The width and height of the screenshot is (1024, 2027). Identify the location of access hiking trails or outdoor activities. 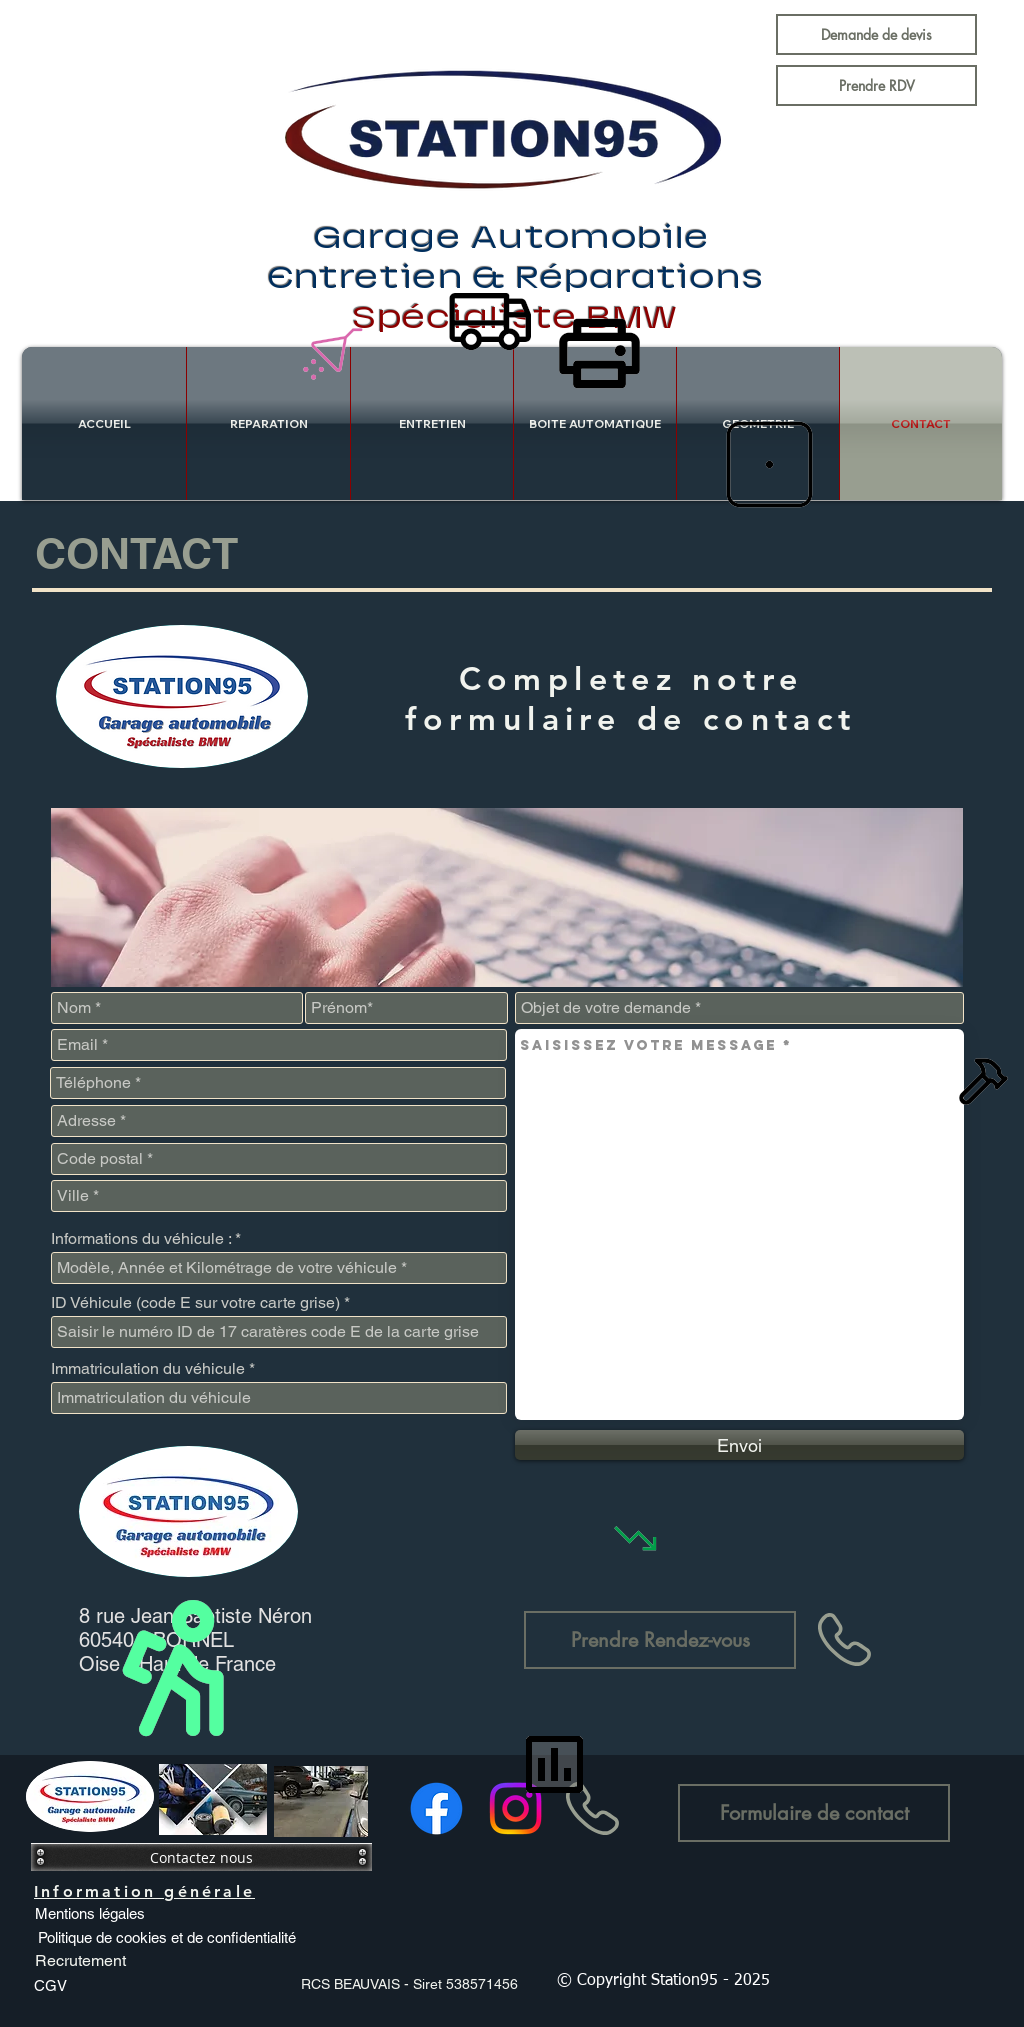
(179, 1668).